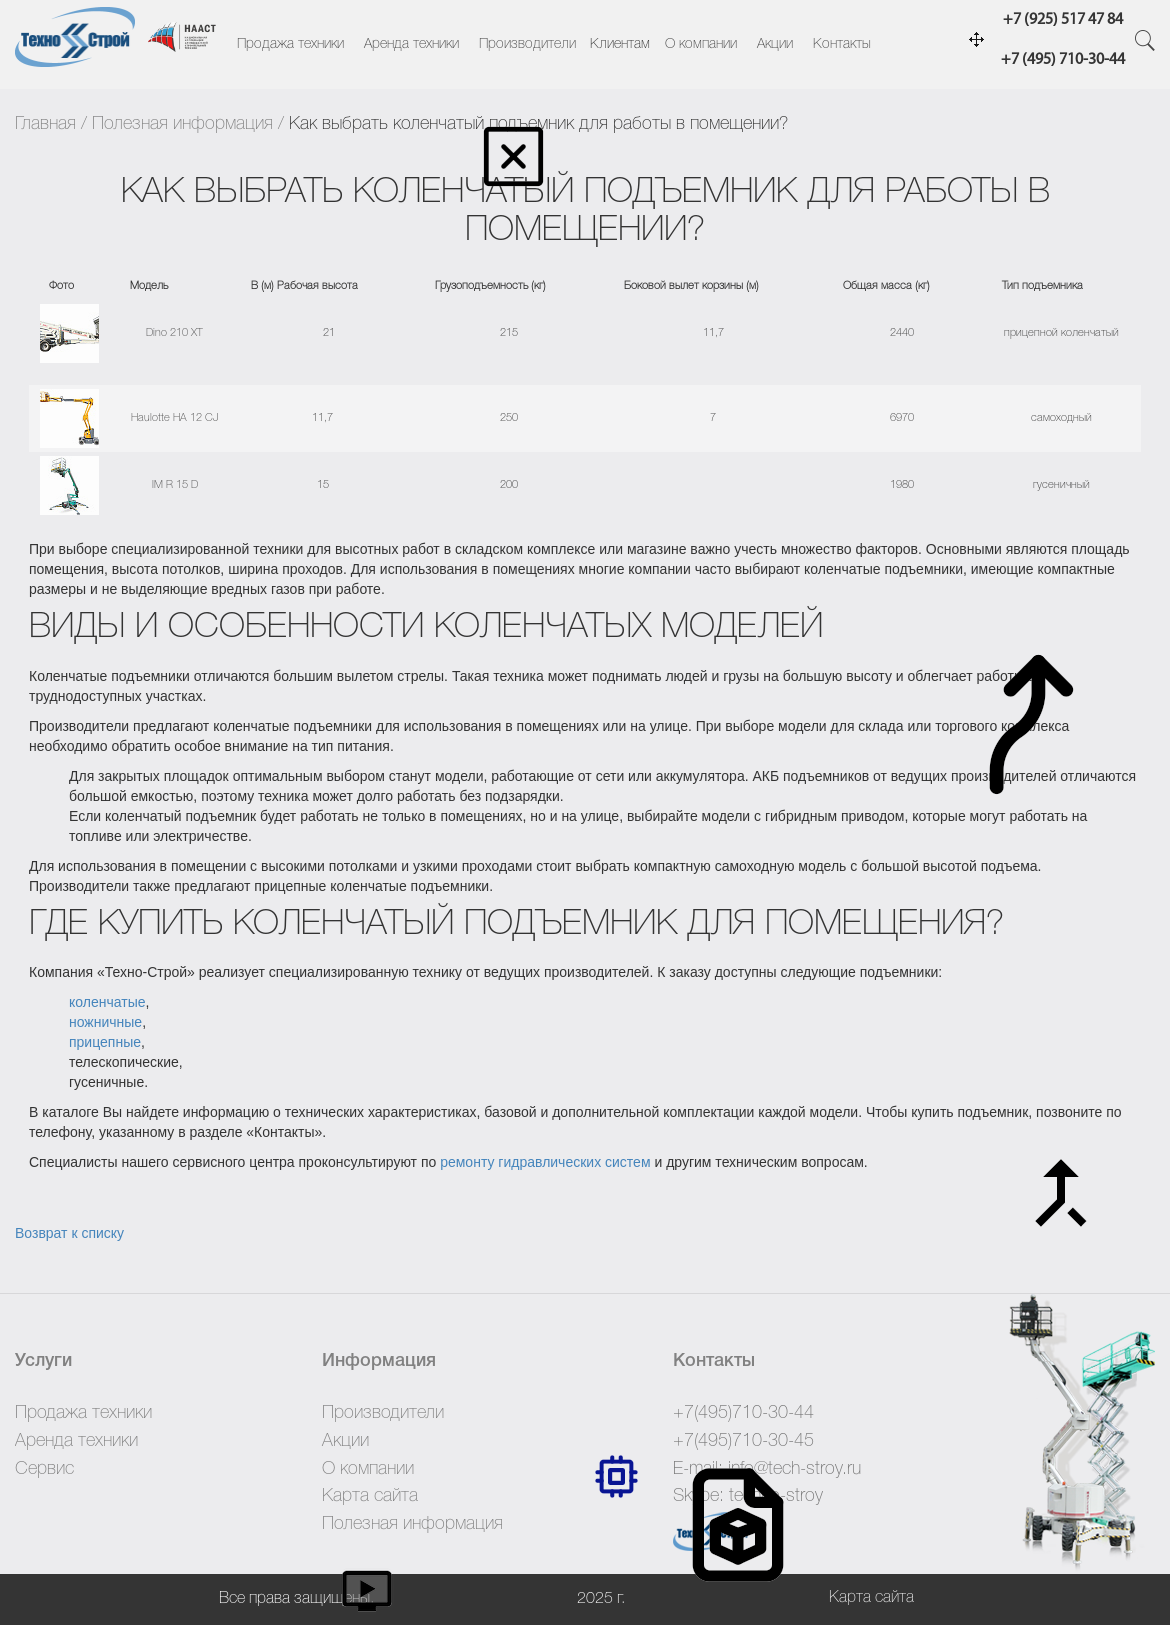 The image size is (1170, 1625). I want to click on view system processor information, so click(616, 1476).